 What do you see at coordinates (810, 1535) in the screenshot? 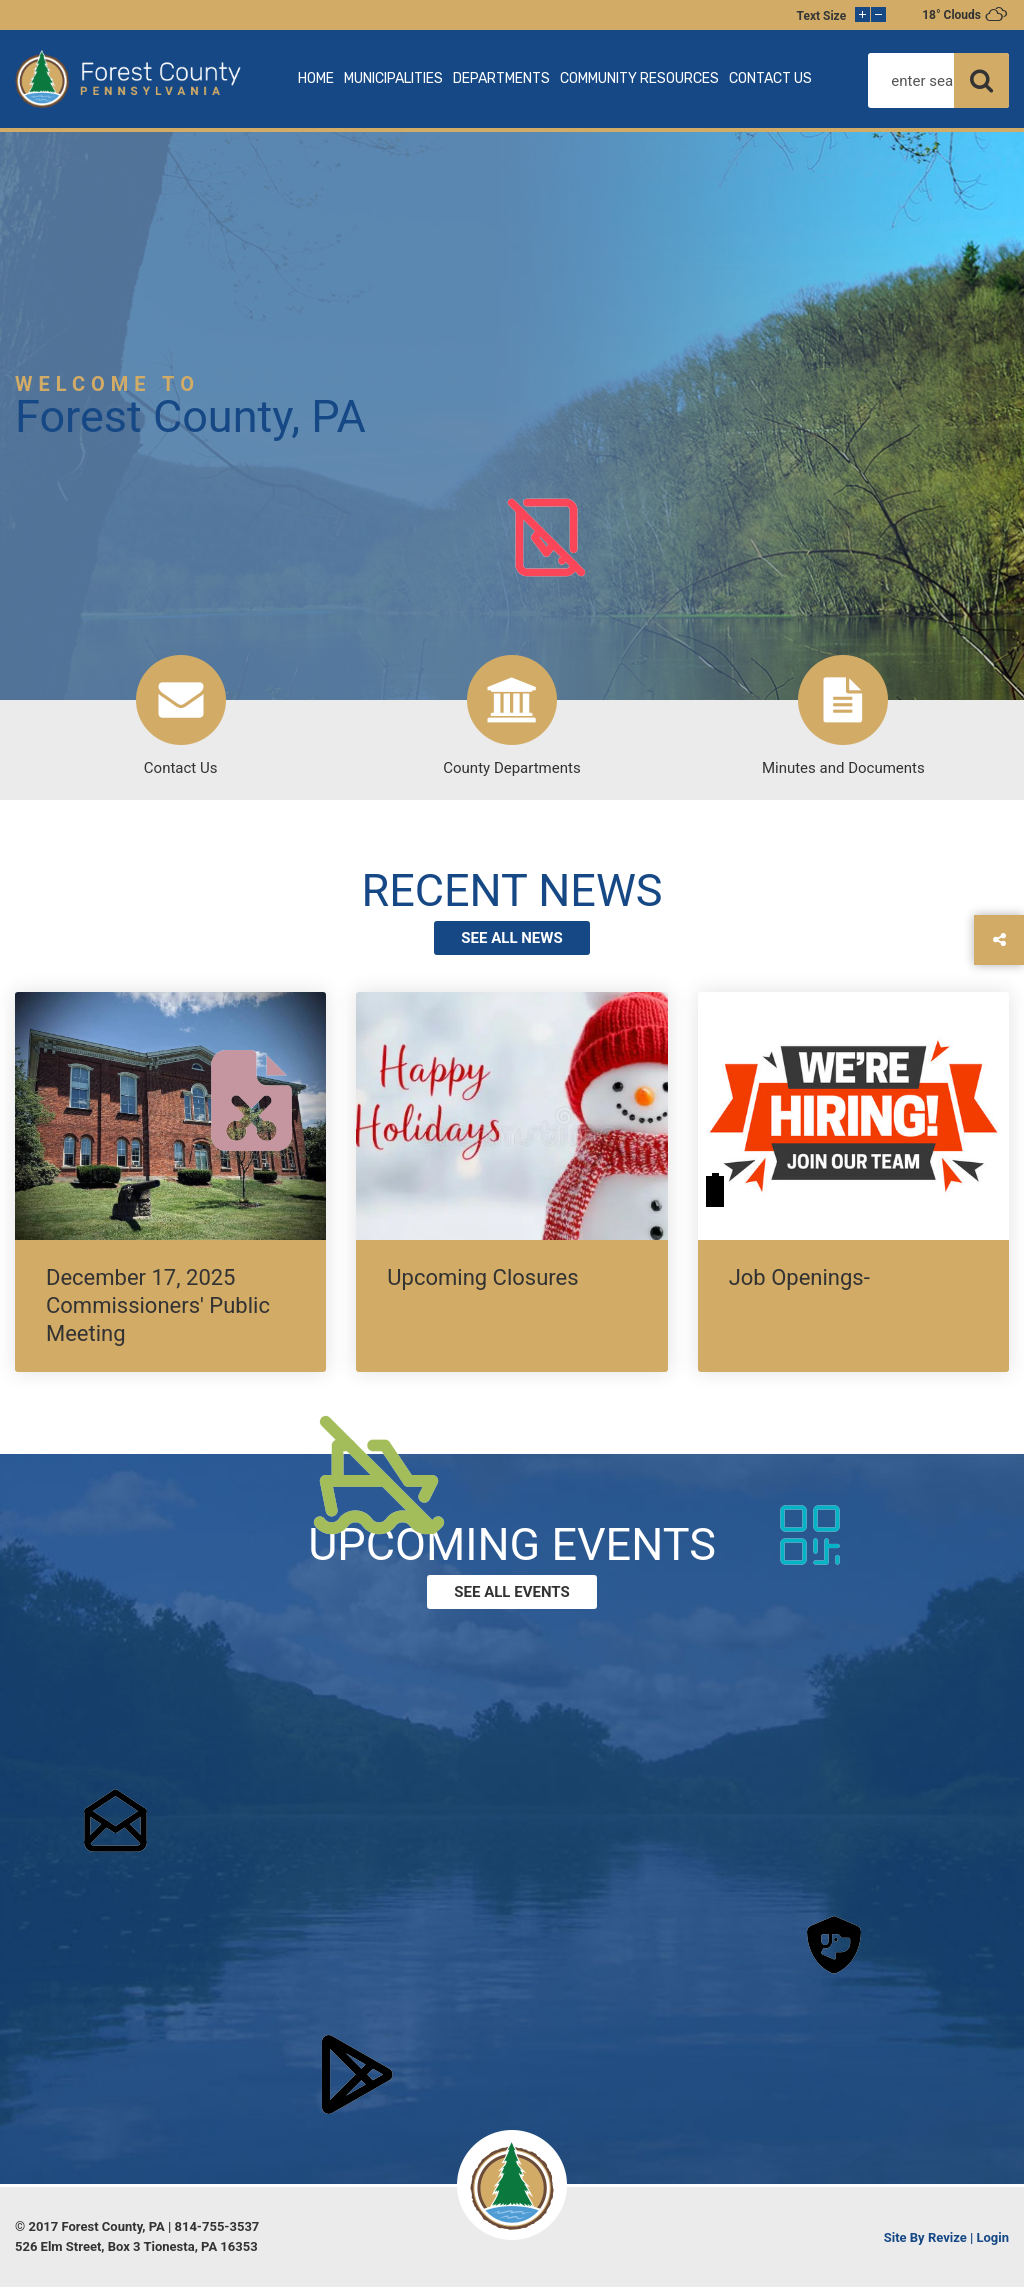
I see `scan a qr code` at bounding box center [810, 1535].